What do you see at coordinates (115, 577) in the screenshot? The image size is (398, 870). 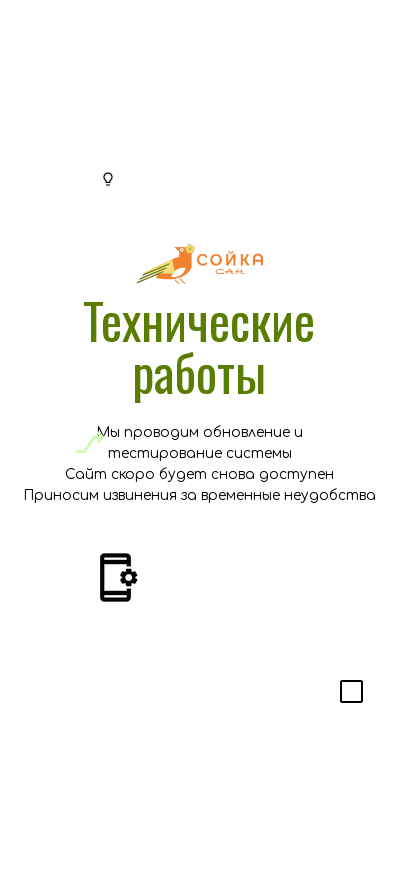 I see `access app settings` at bounding box center [115, 577].